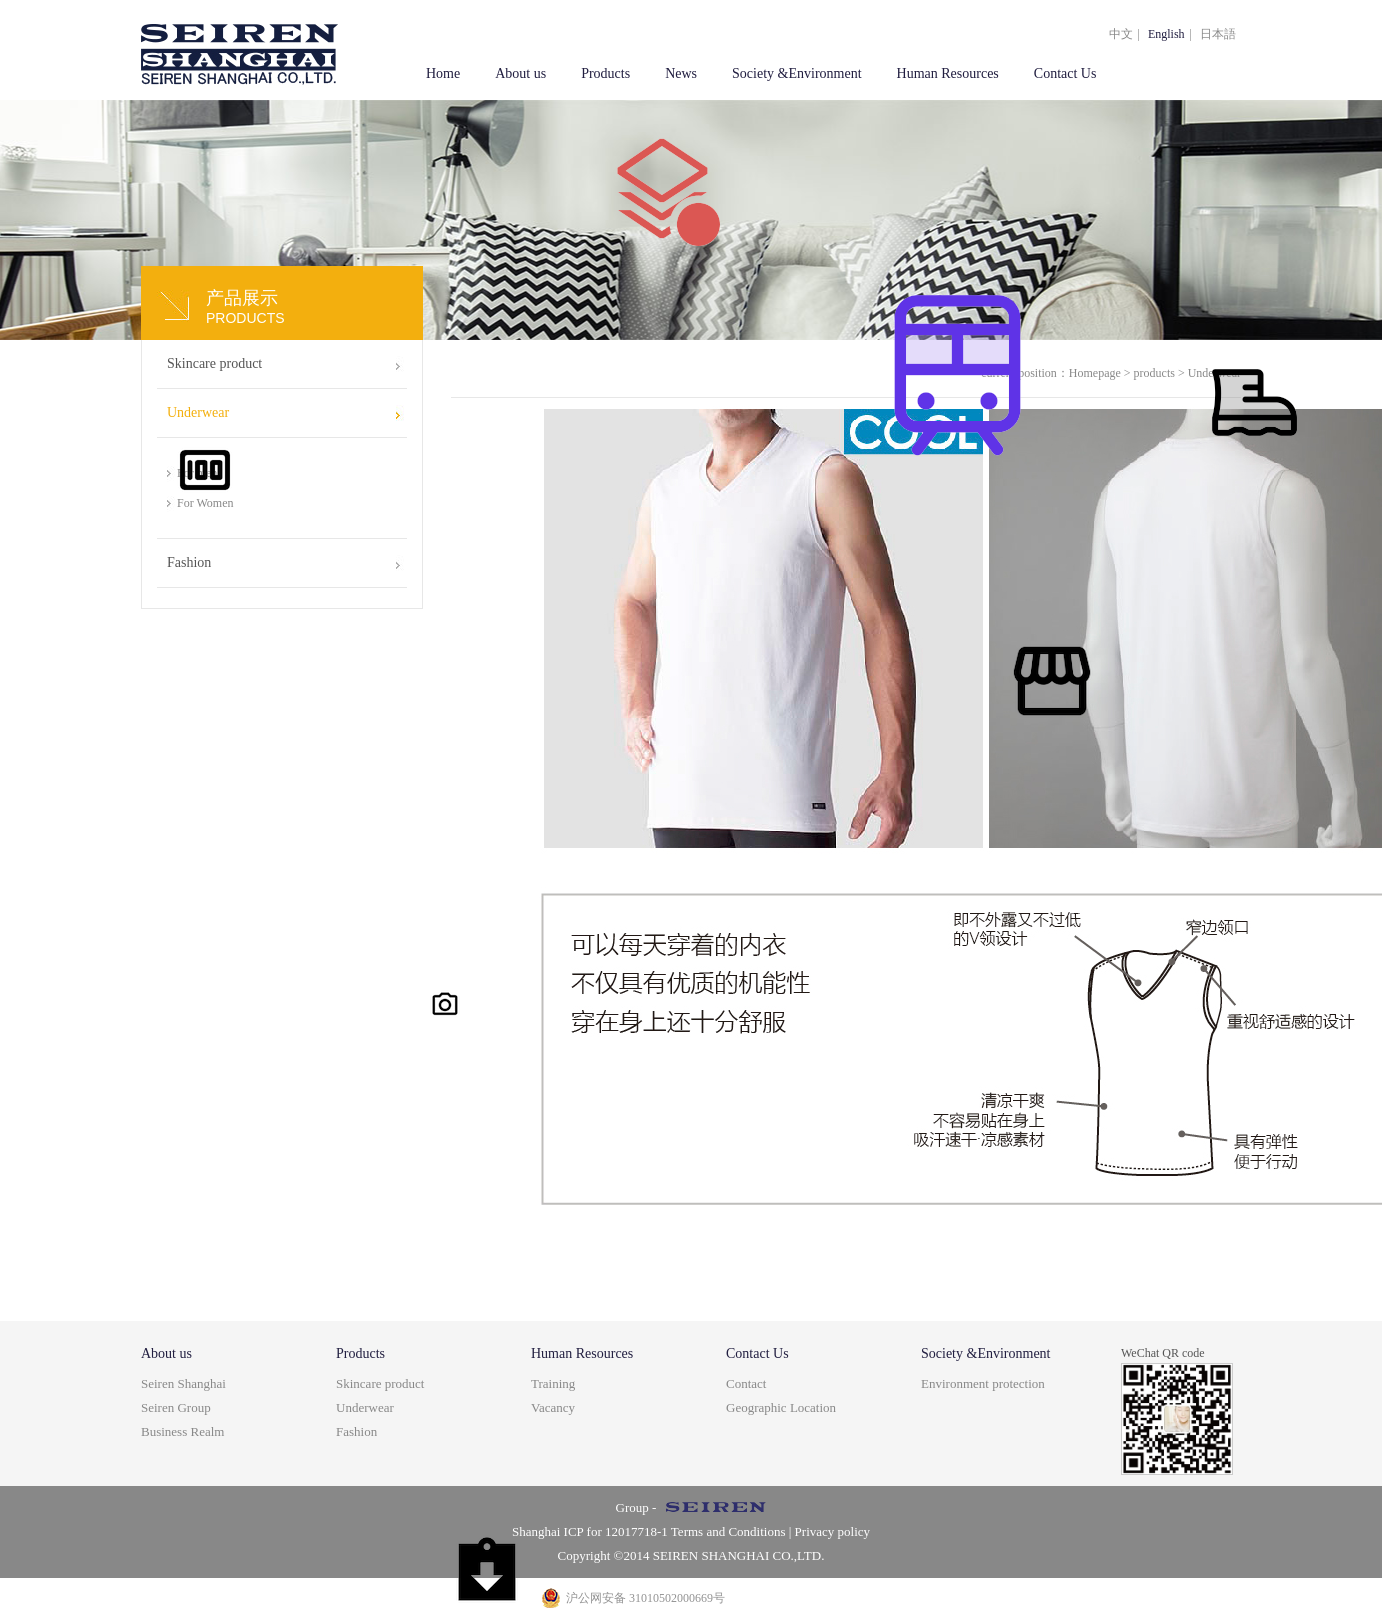 Image resolution: width=1382 pixels, height=1622 pixels. Describe the element at coordinates (1052, 681) in the screenshot. I see `access the marketplace or shop` at that location.